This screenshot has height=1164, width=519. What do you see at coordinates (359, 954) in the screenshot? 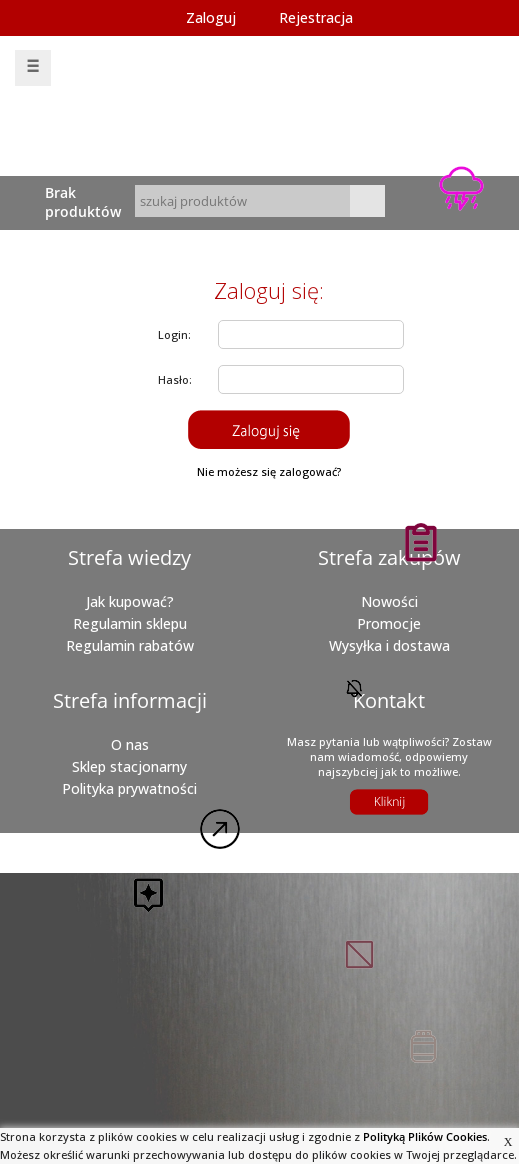
I see `indicates missing or unavailable image content` at bounding box center [359, 954].